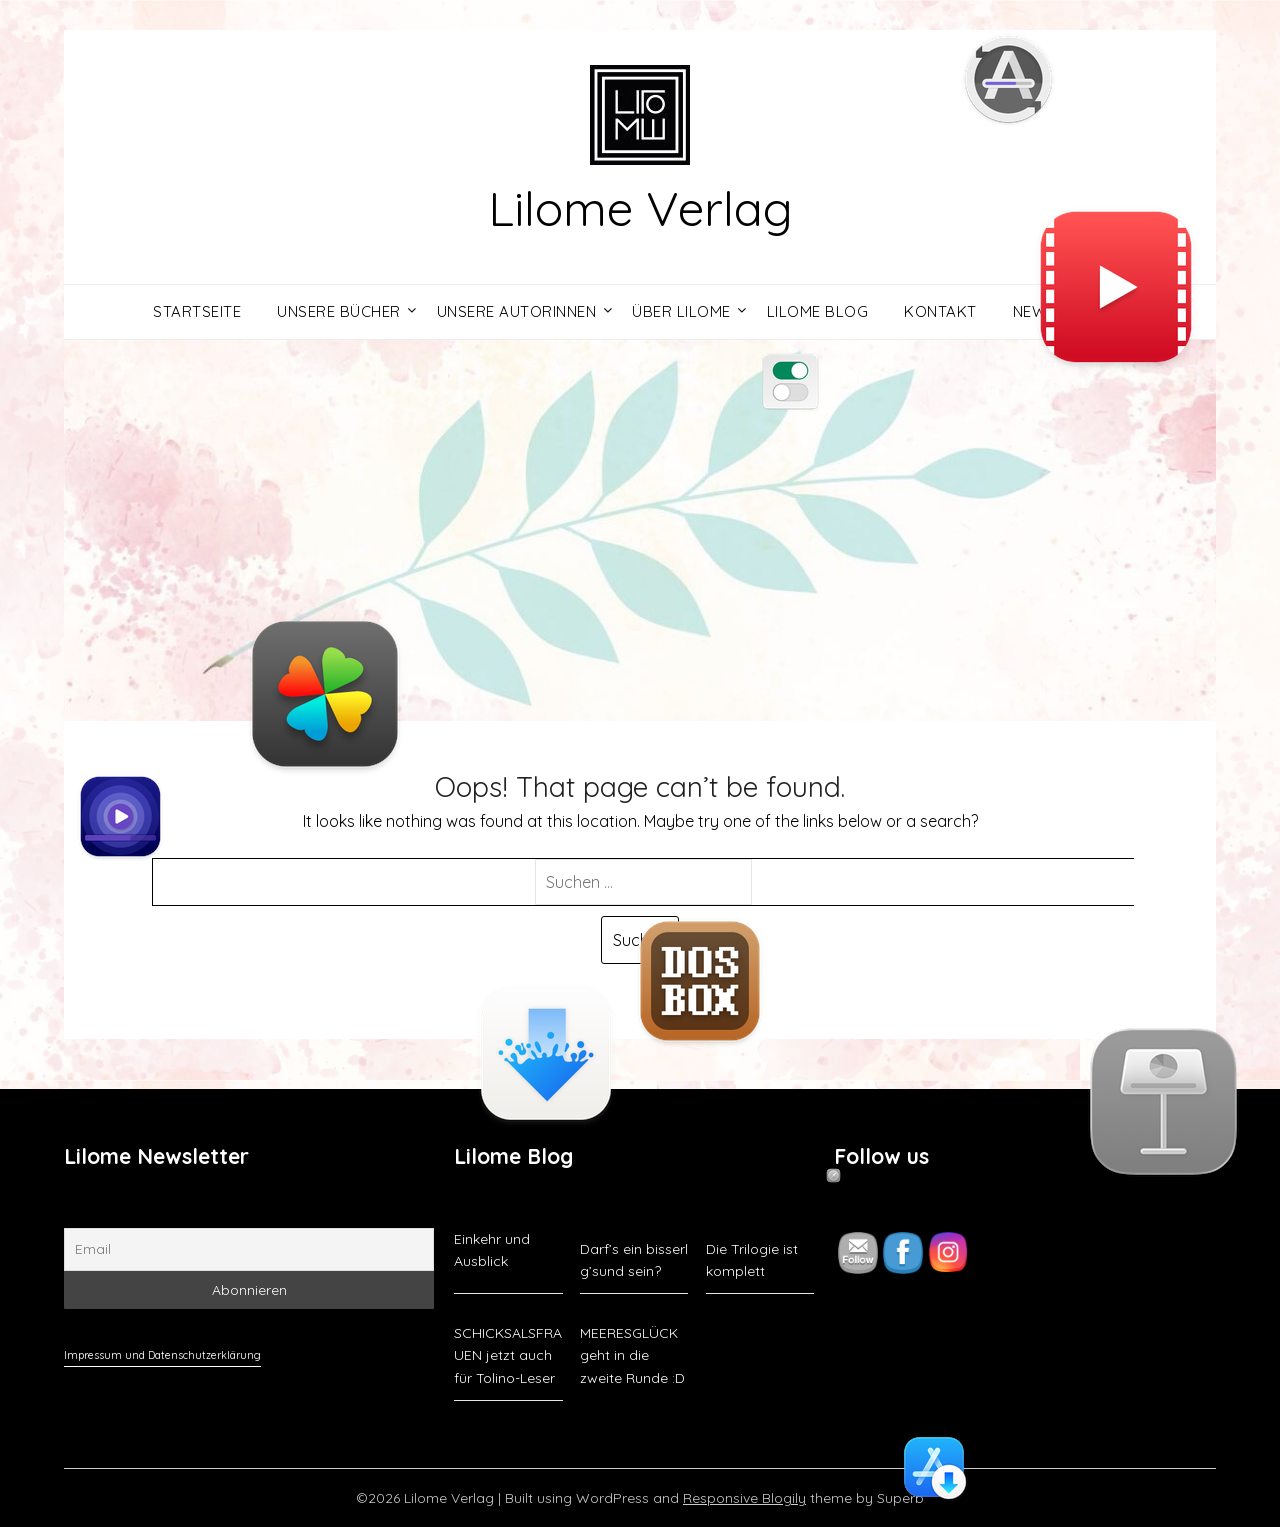 The width and height of the screenshot is (1280, 1527). Describe the element at coordinates (700, 981) in the screenshot. I see `launch DOSBox emulator` at that location.